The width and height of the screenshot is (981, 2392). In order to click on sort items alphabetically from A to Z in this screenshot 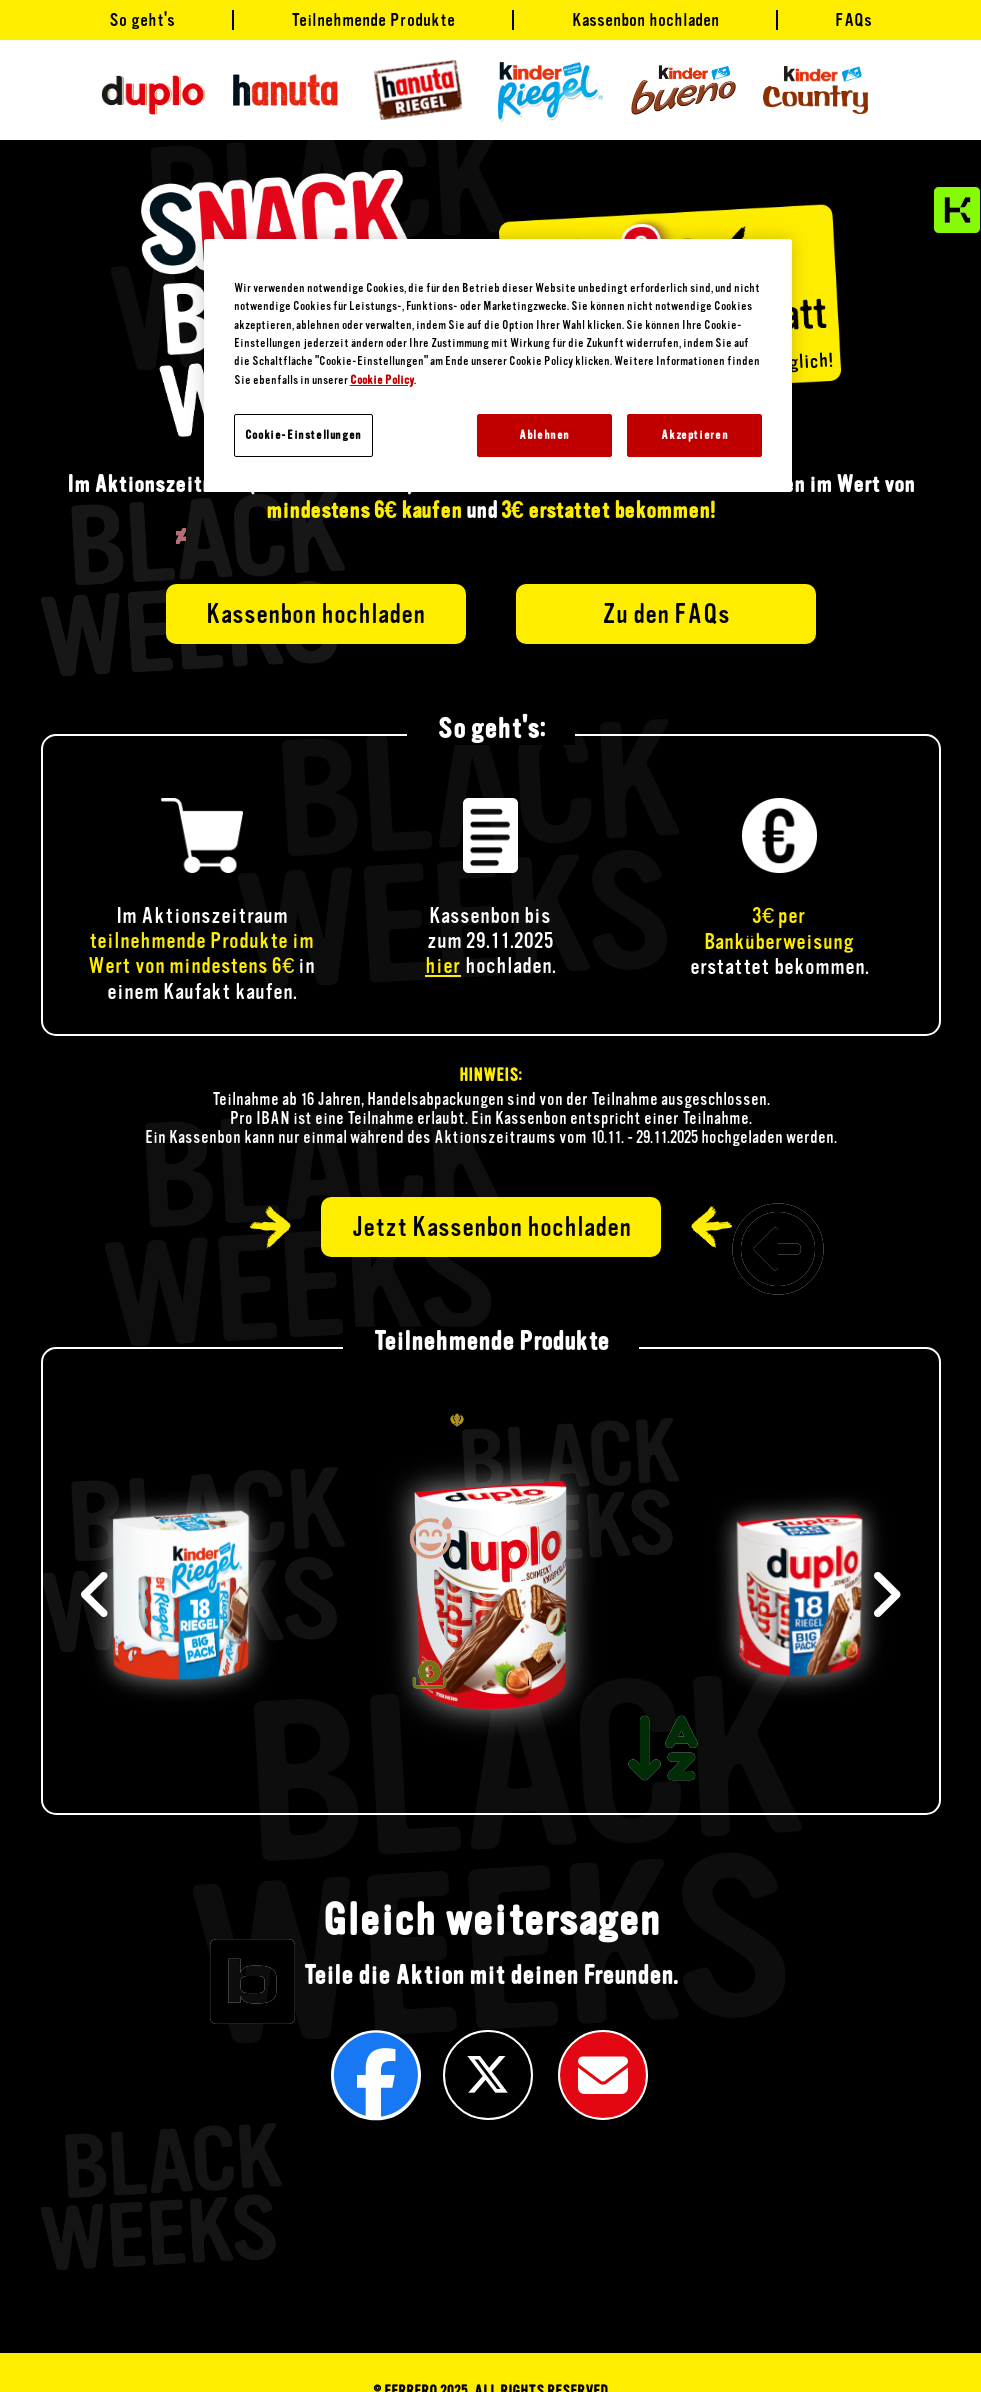, I will do `click(663, 1748)`.